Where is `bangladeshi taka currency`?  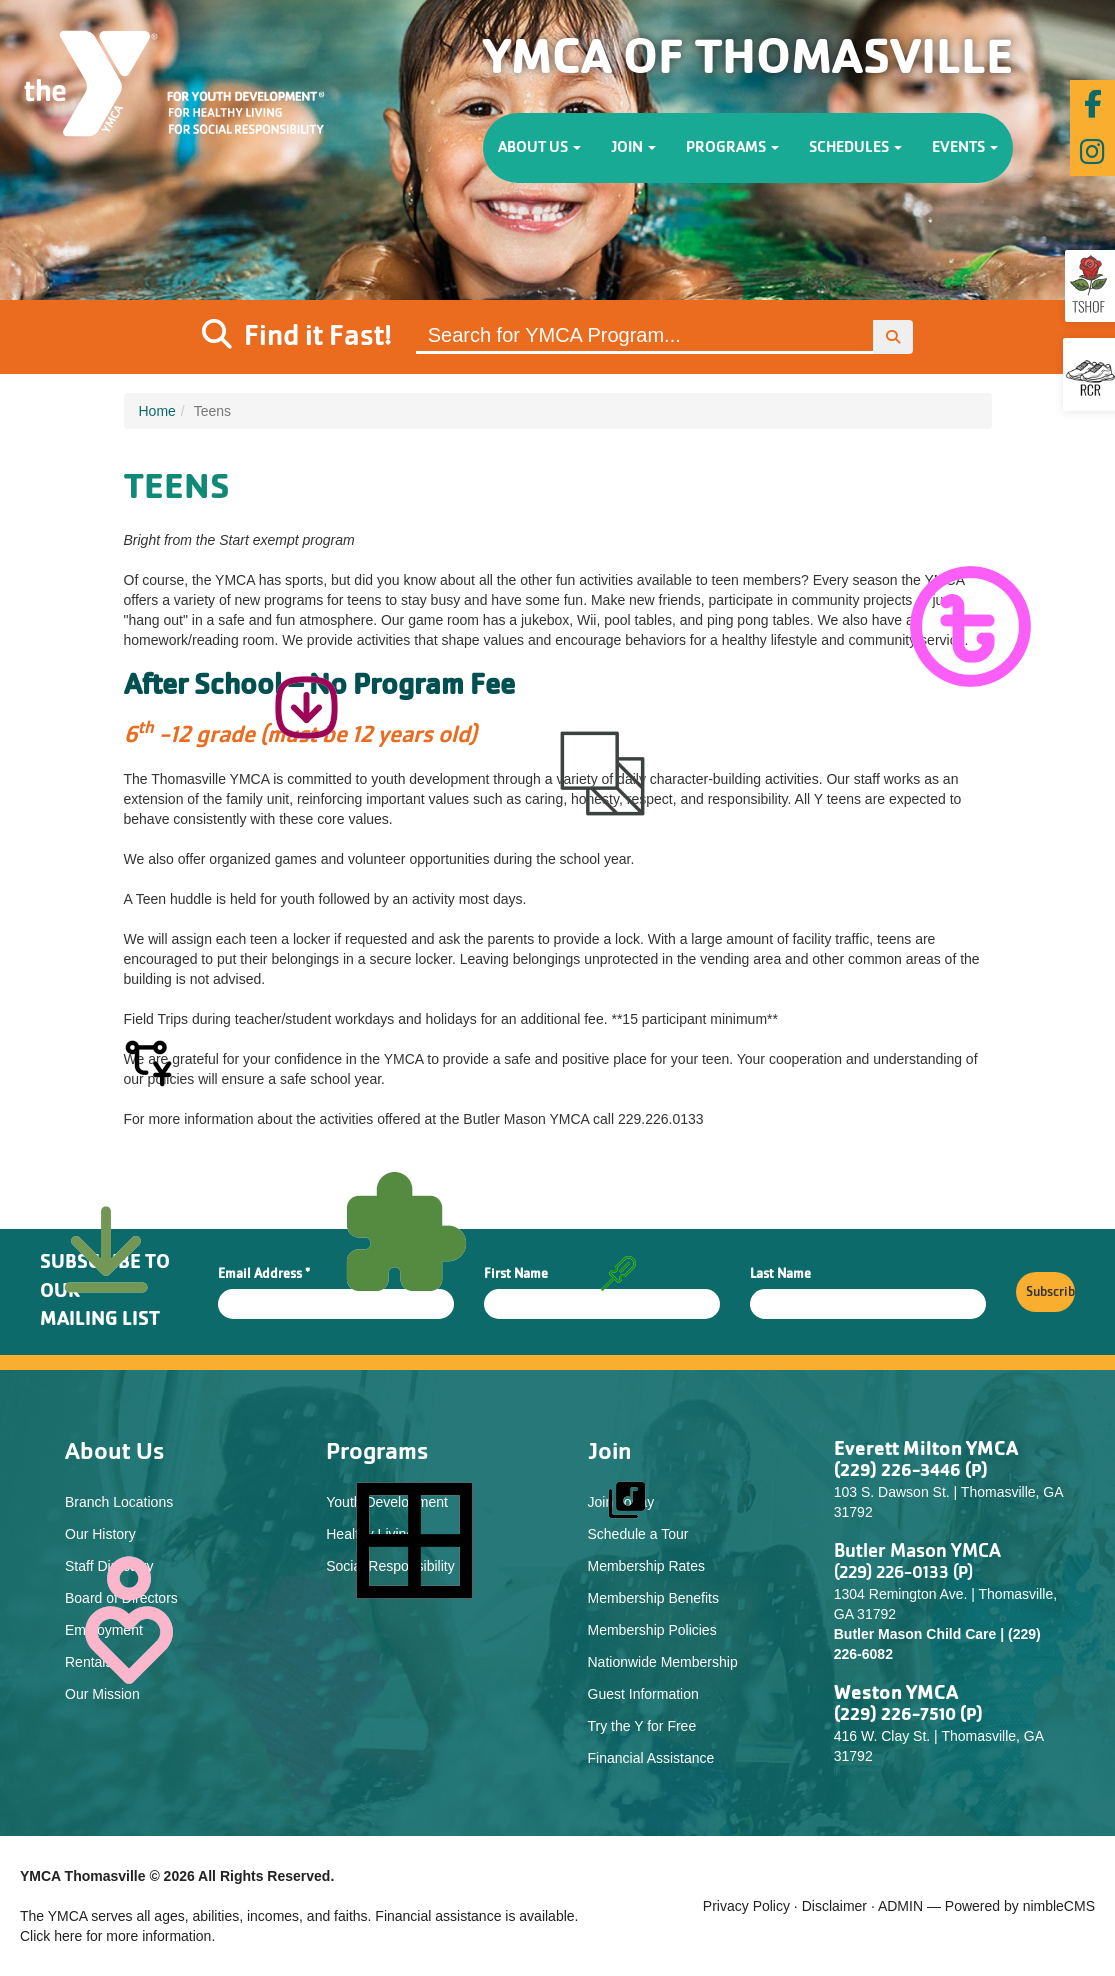
bangladeshi taka currency is located at coordinates (970, 626).